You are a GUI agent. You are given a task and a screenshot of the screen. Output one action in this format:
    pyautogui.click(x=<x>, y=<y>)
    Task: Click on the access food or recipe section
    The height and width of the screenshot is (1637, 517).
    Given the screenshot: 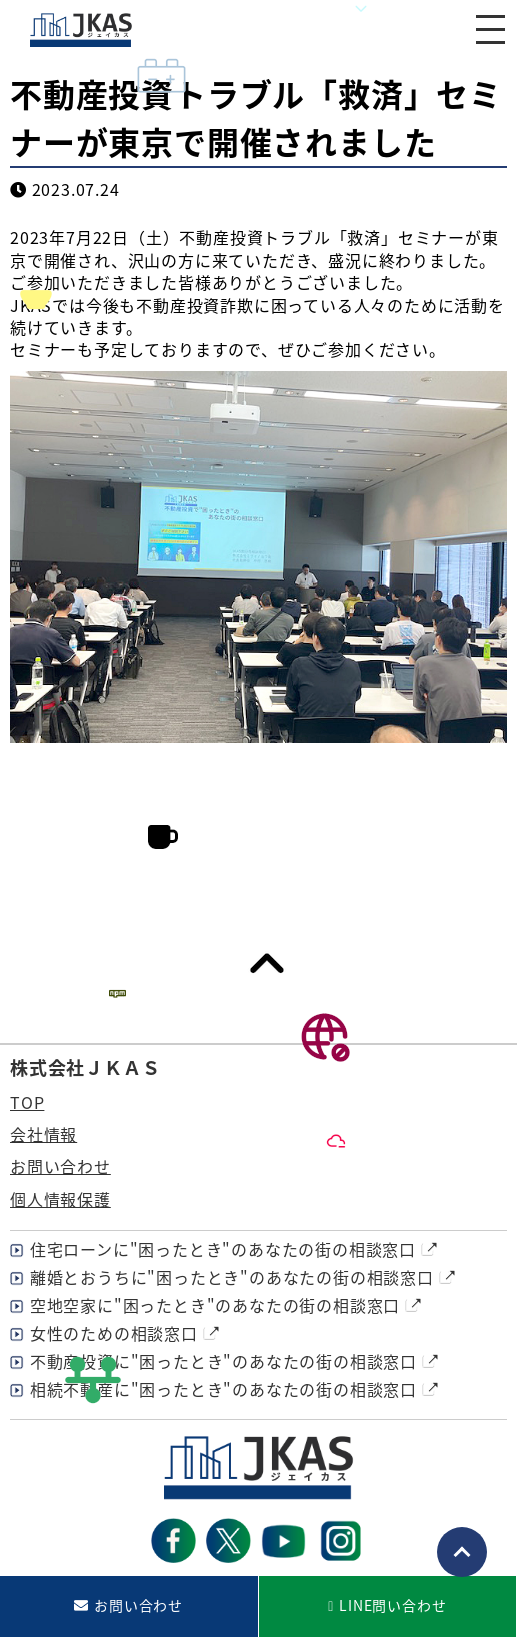 What is the action you would take?
    pyautogui.click(x=36, y=298)
    